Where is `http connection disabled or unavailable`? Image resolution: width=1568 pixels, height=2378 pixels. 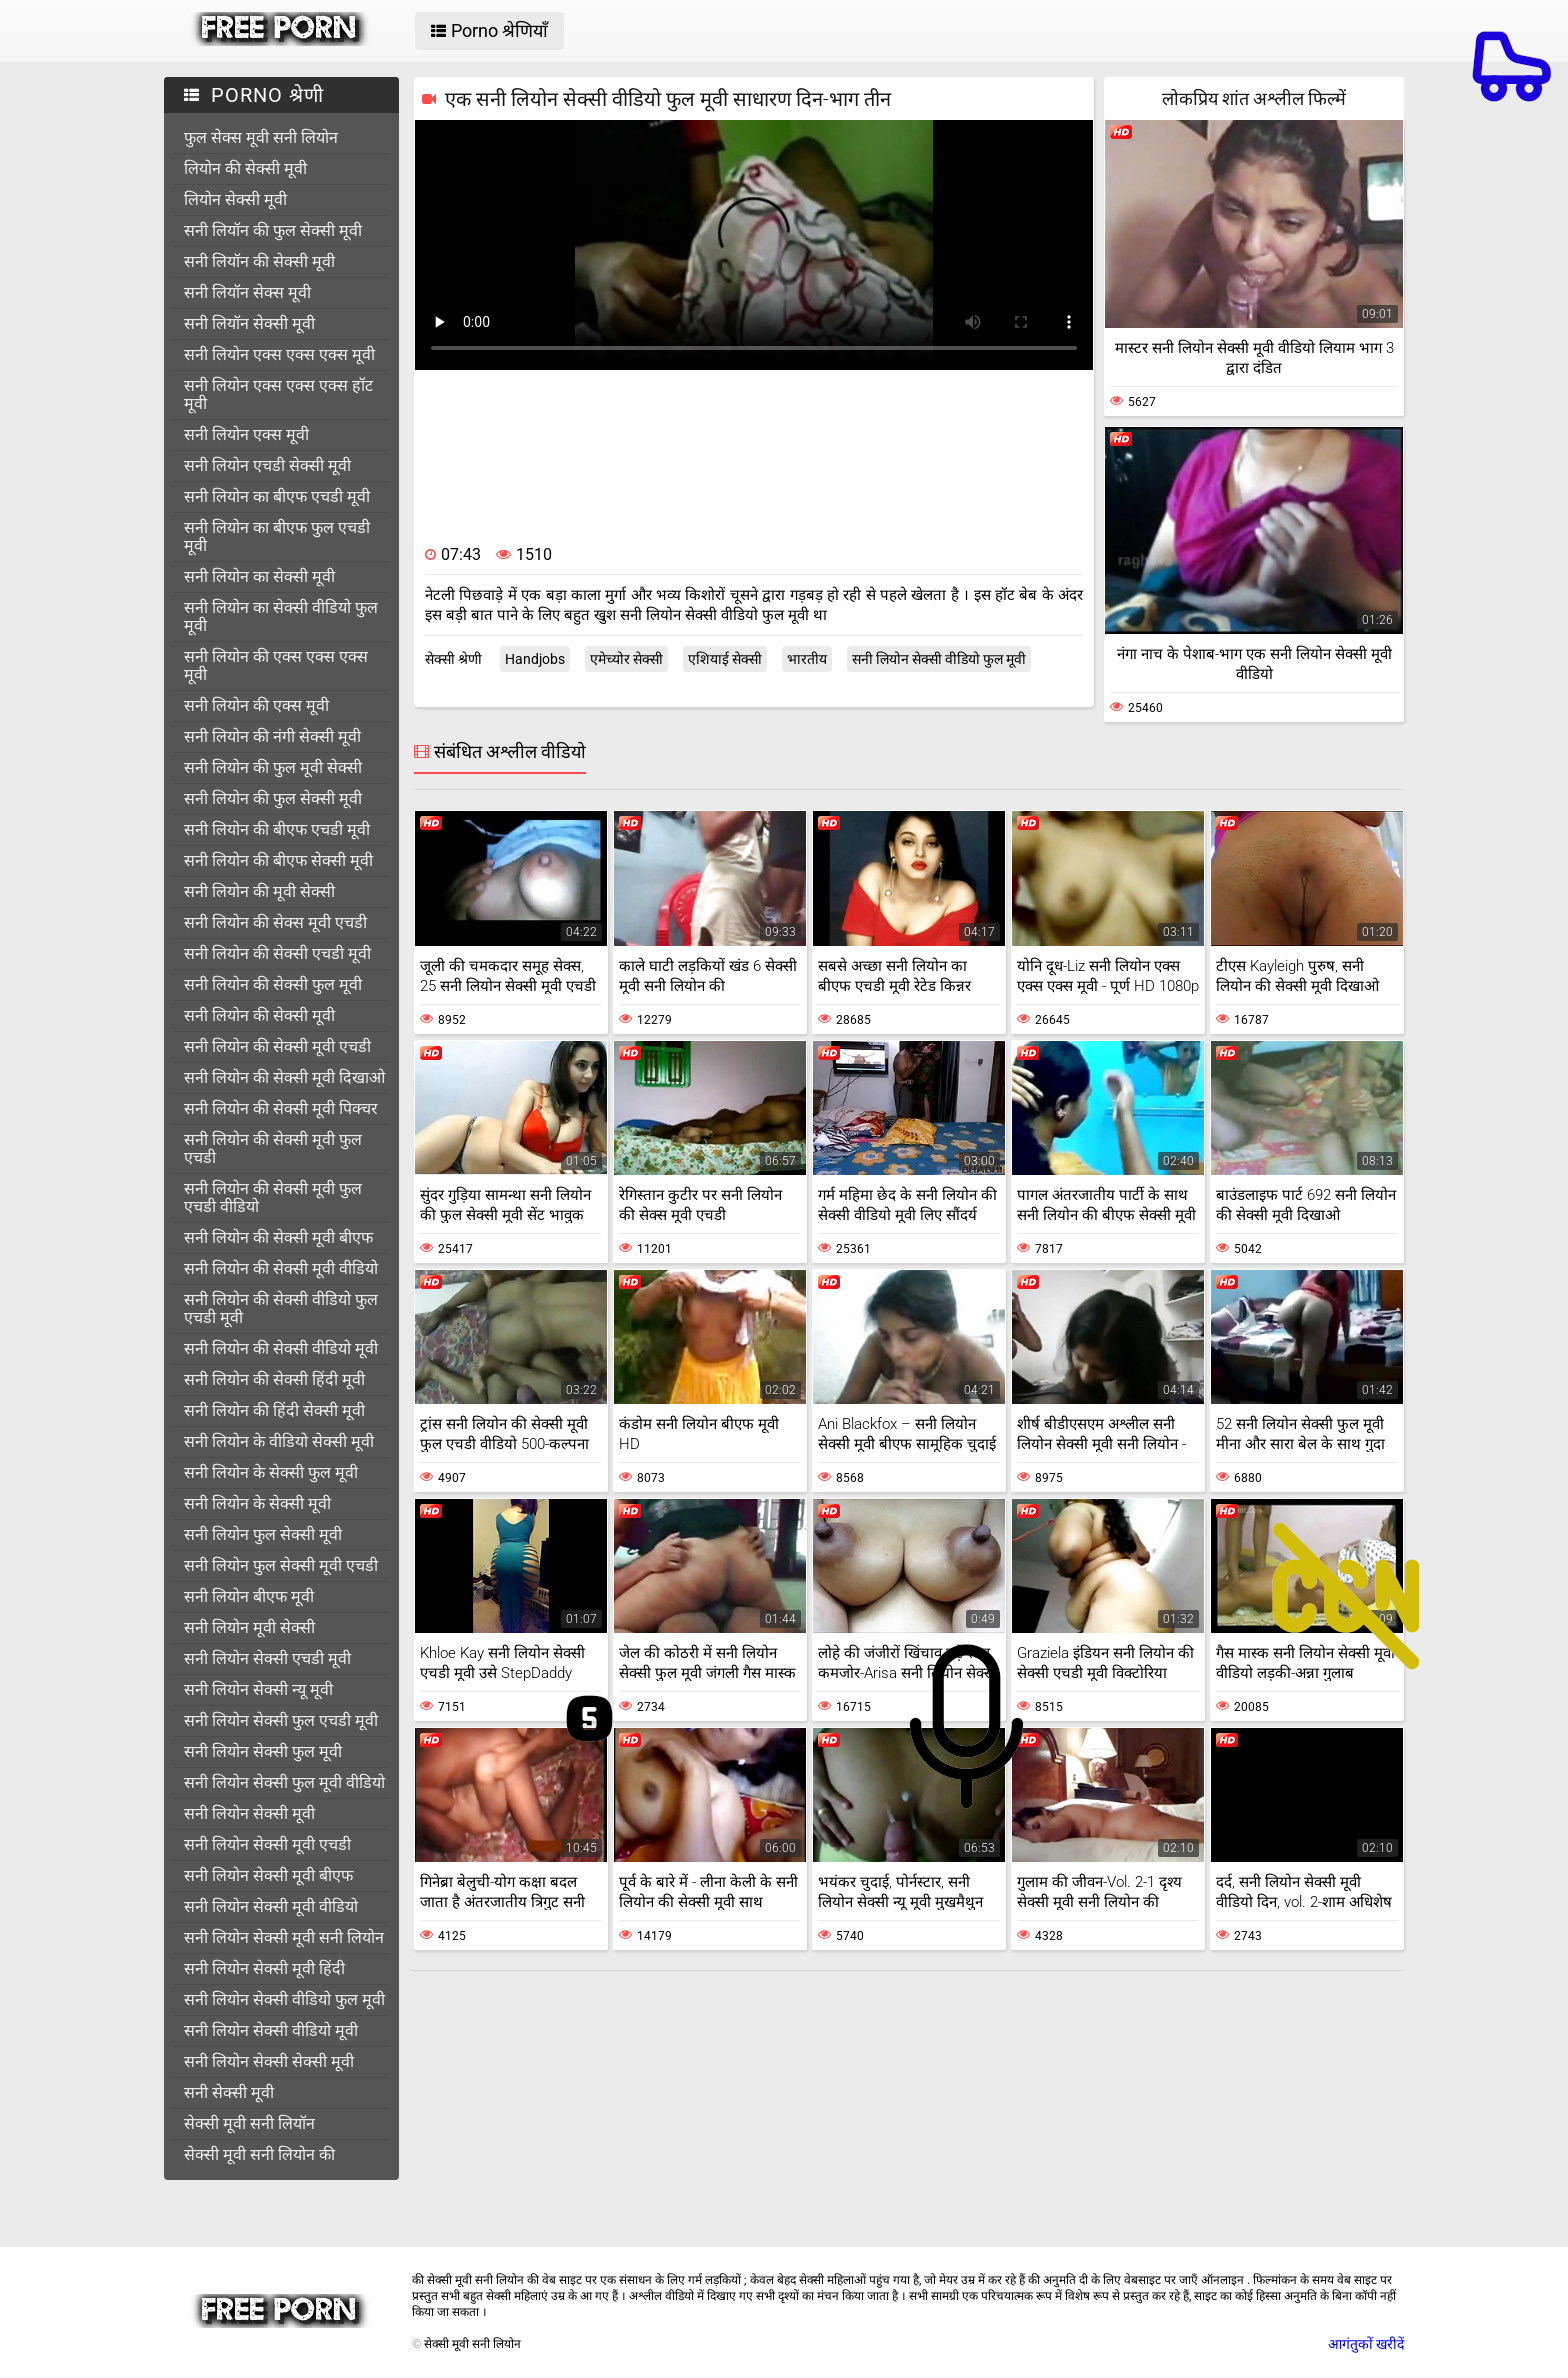
http connection disabled or unavailable is located at coordinates (1346, 1596).